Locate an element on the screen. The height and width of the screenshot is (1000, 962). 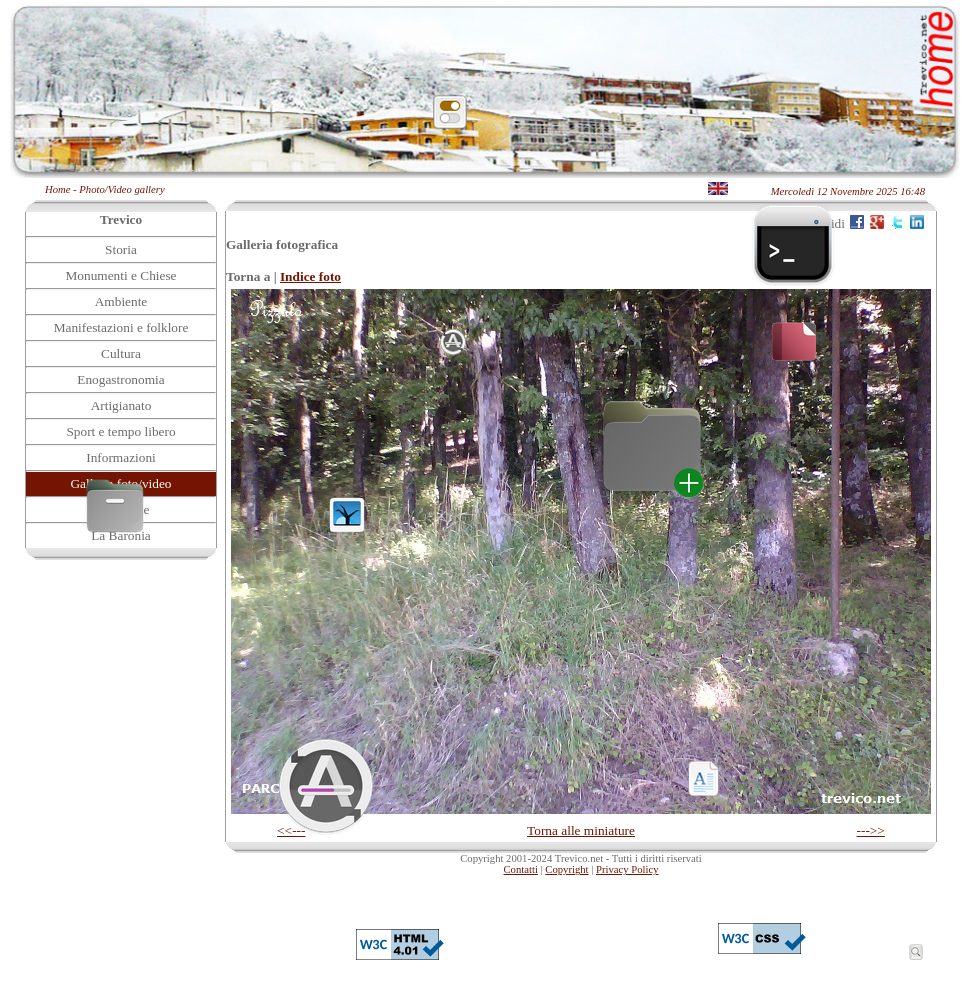
create a new folder is located at coordinates (652, 446).